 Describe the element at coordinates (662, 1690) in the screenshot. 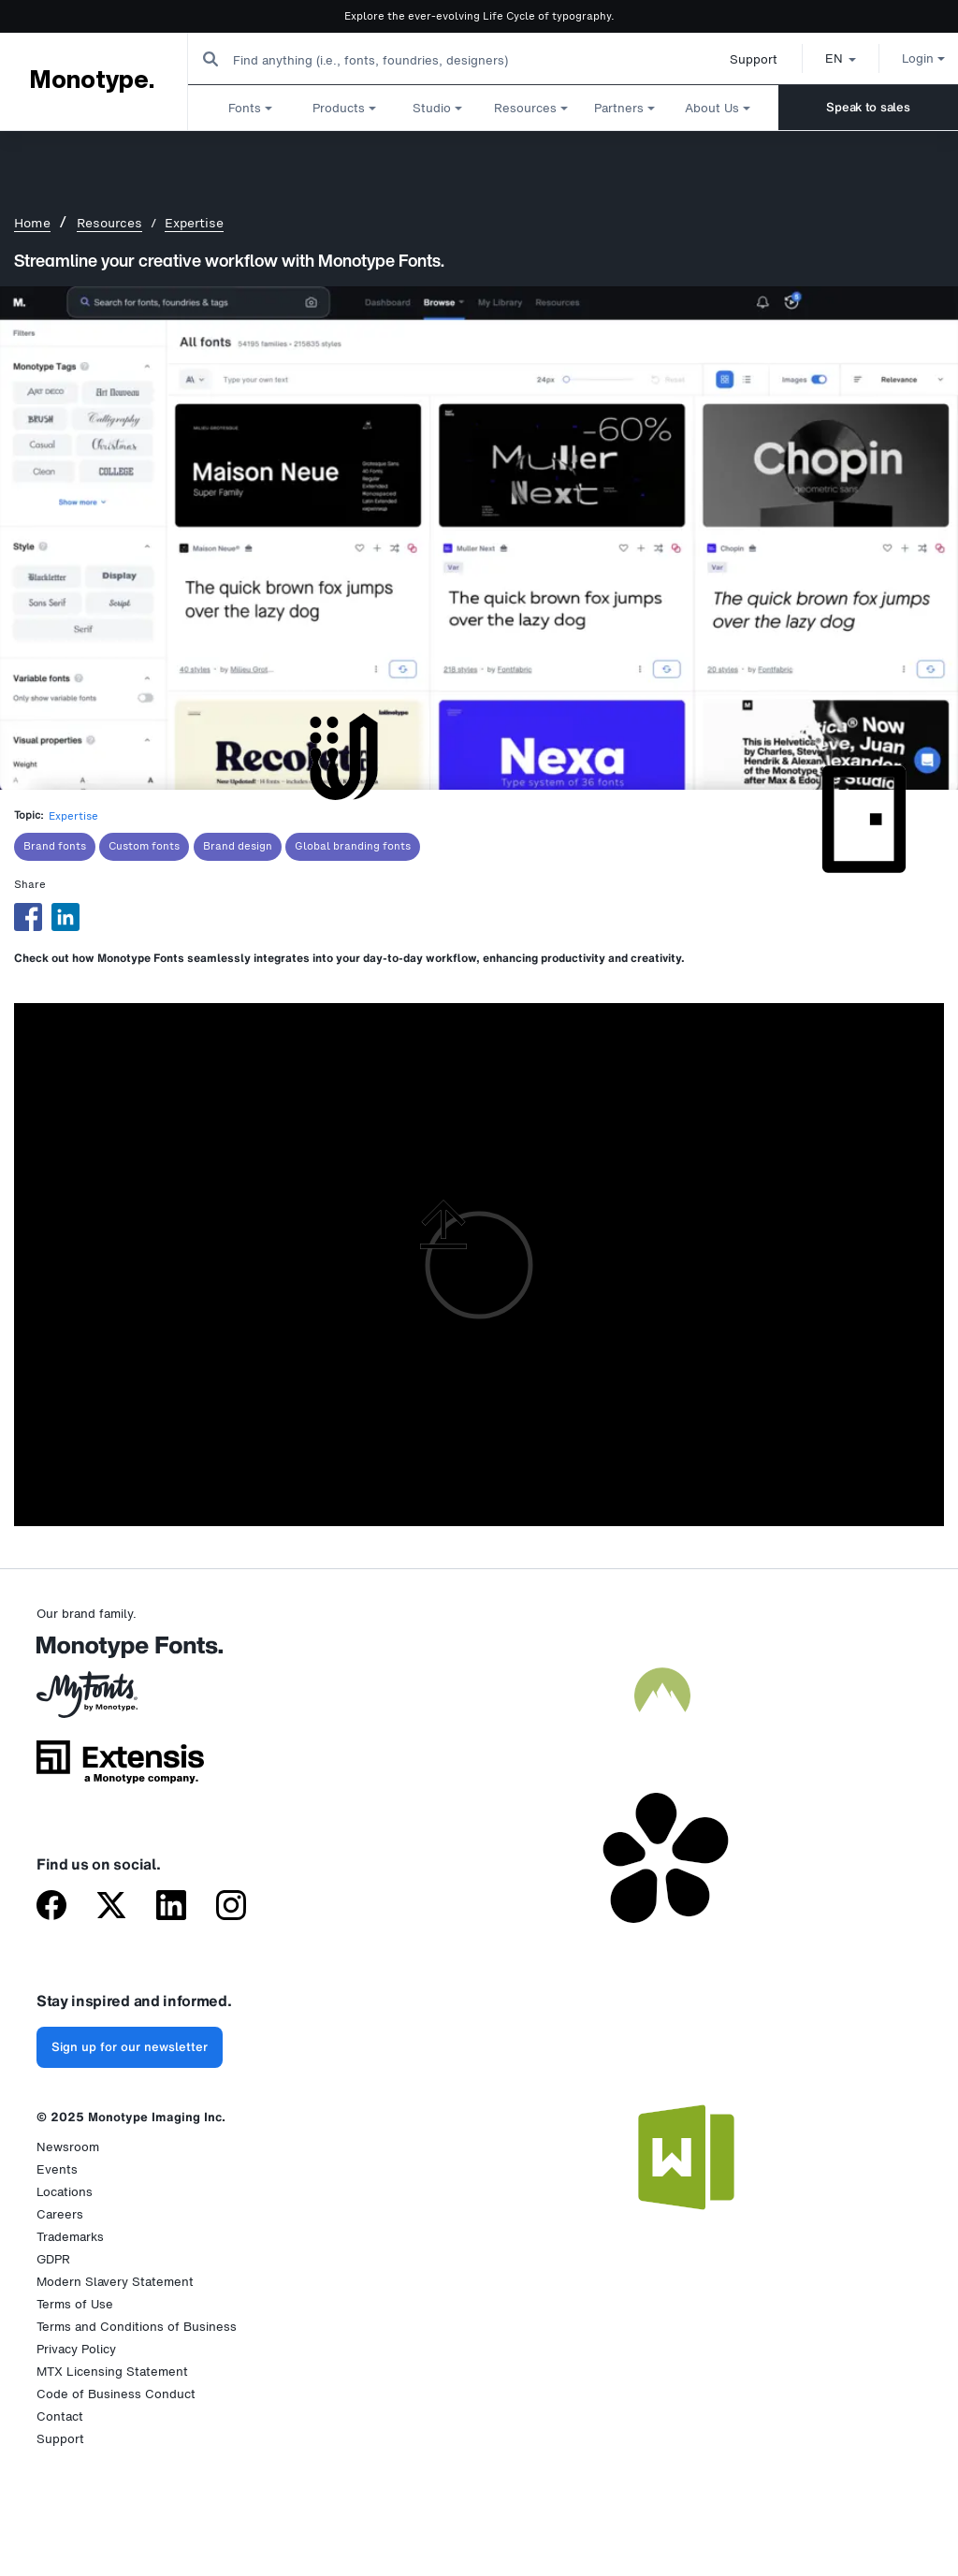

I see `open the NordVPN app` at that location.